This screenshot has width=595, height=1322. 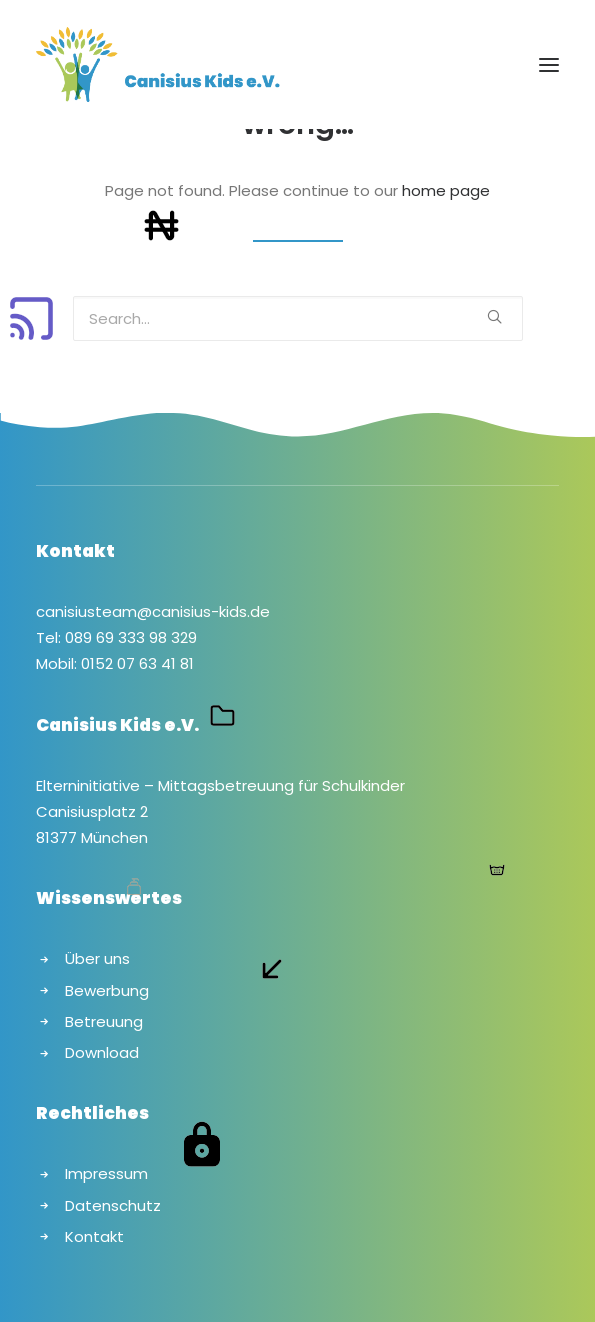 What do you see at coordinates (272, 969) in the screenshot?
I see `collapse or minimize a panel` at bounding box center [272, 969].